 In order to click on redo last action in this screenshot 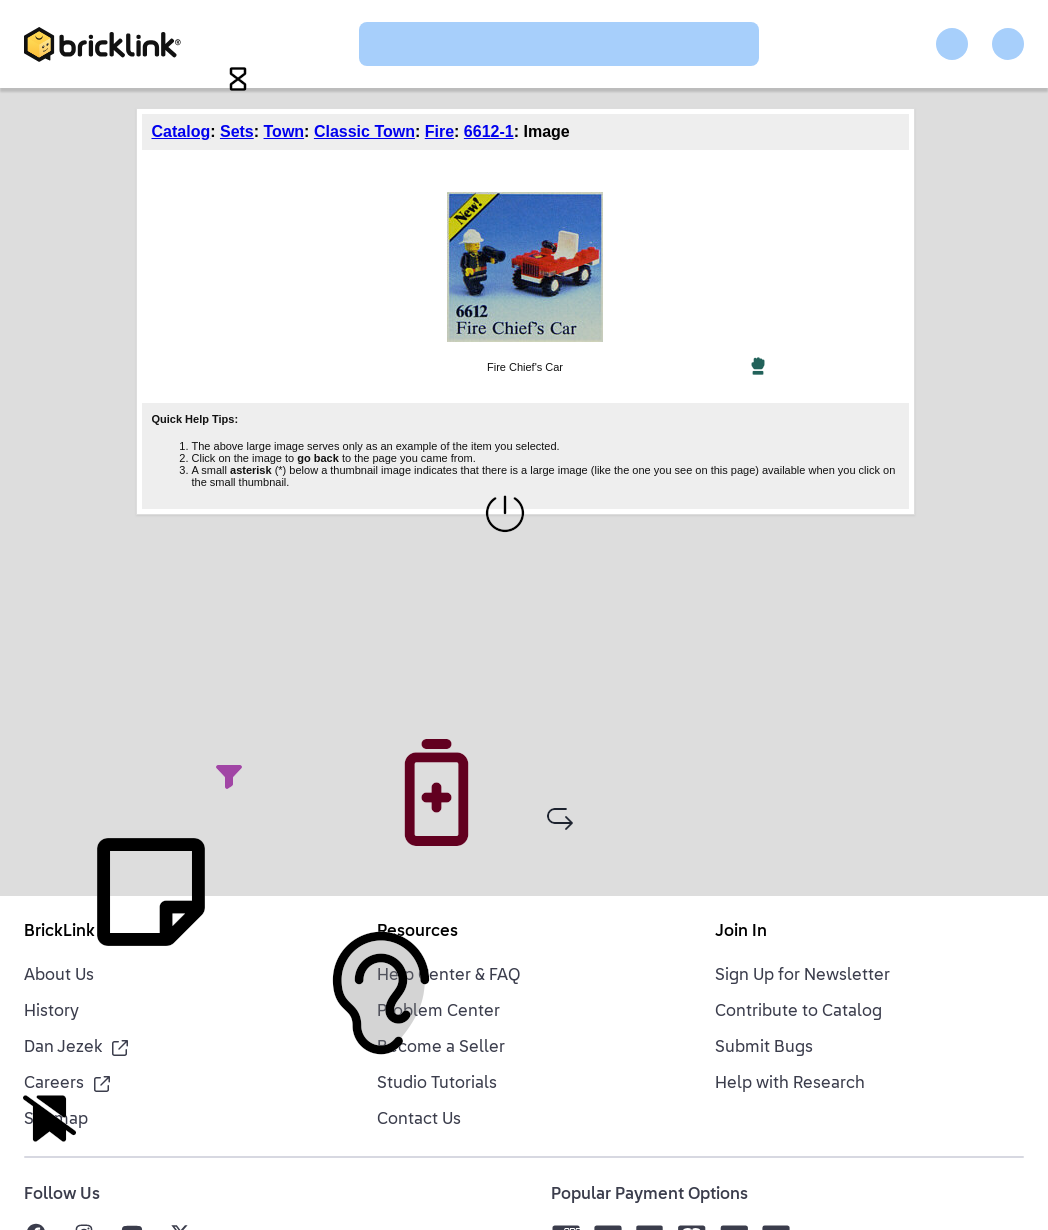, I will do `click(560, 818)`.